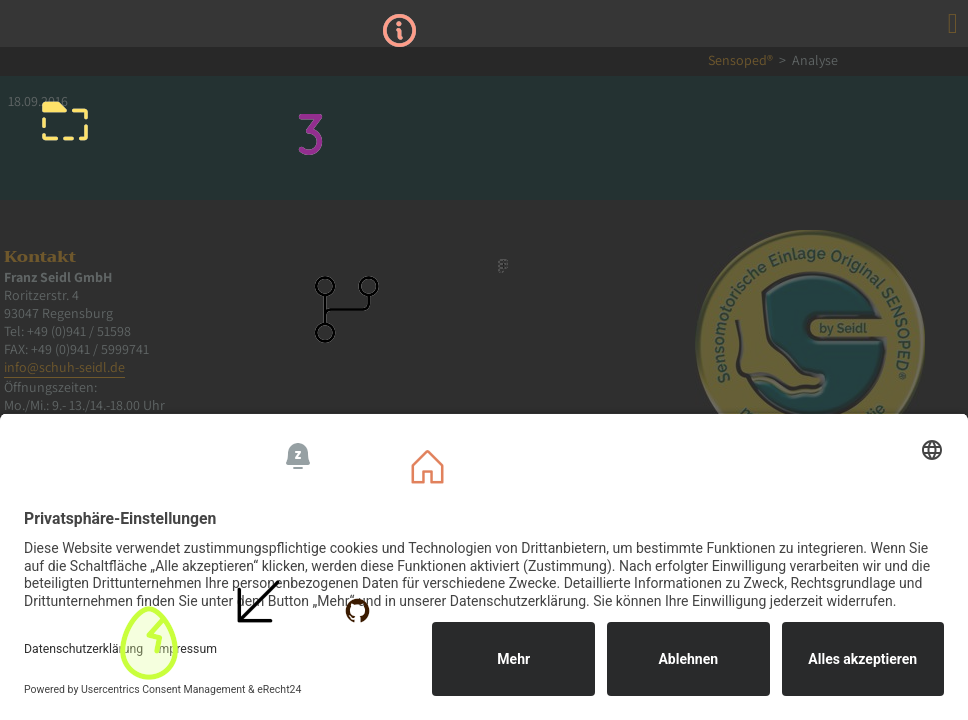  I want to click on mute notifications or enable do not disturb mode, so click(298, 456).